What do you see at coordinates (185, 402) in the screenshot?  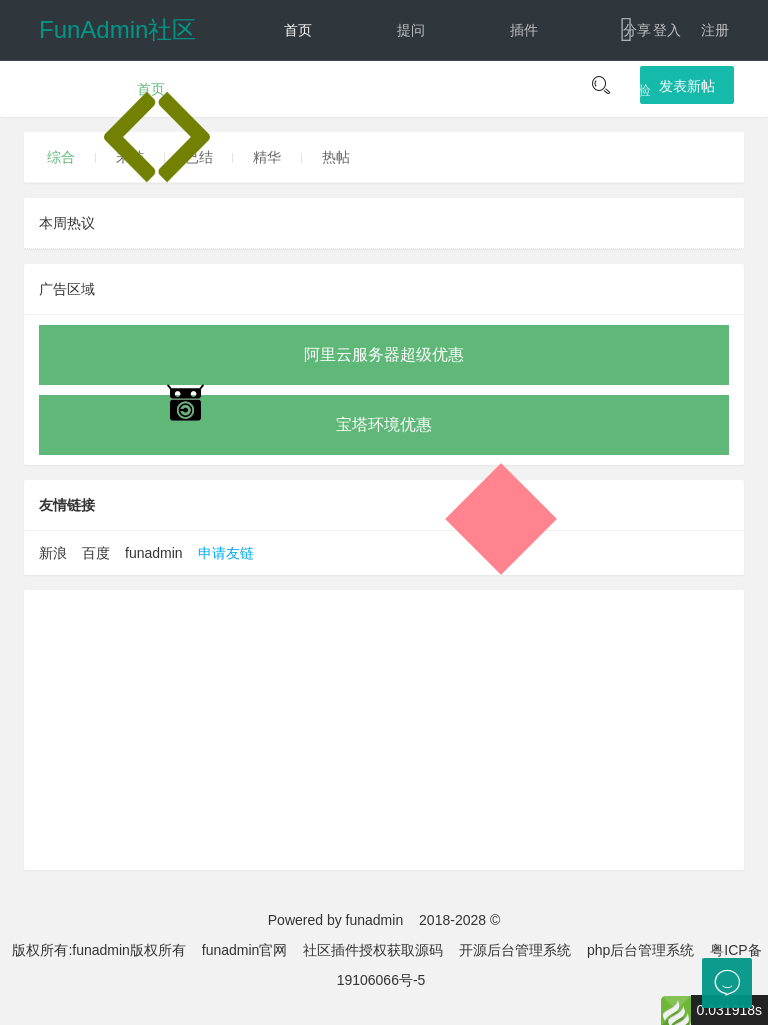 I see `open the F-Droid app store` at bounding box center [185, 402].